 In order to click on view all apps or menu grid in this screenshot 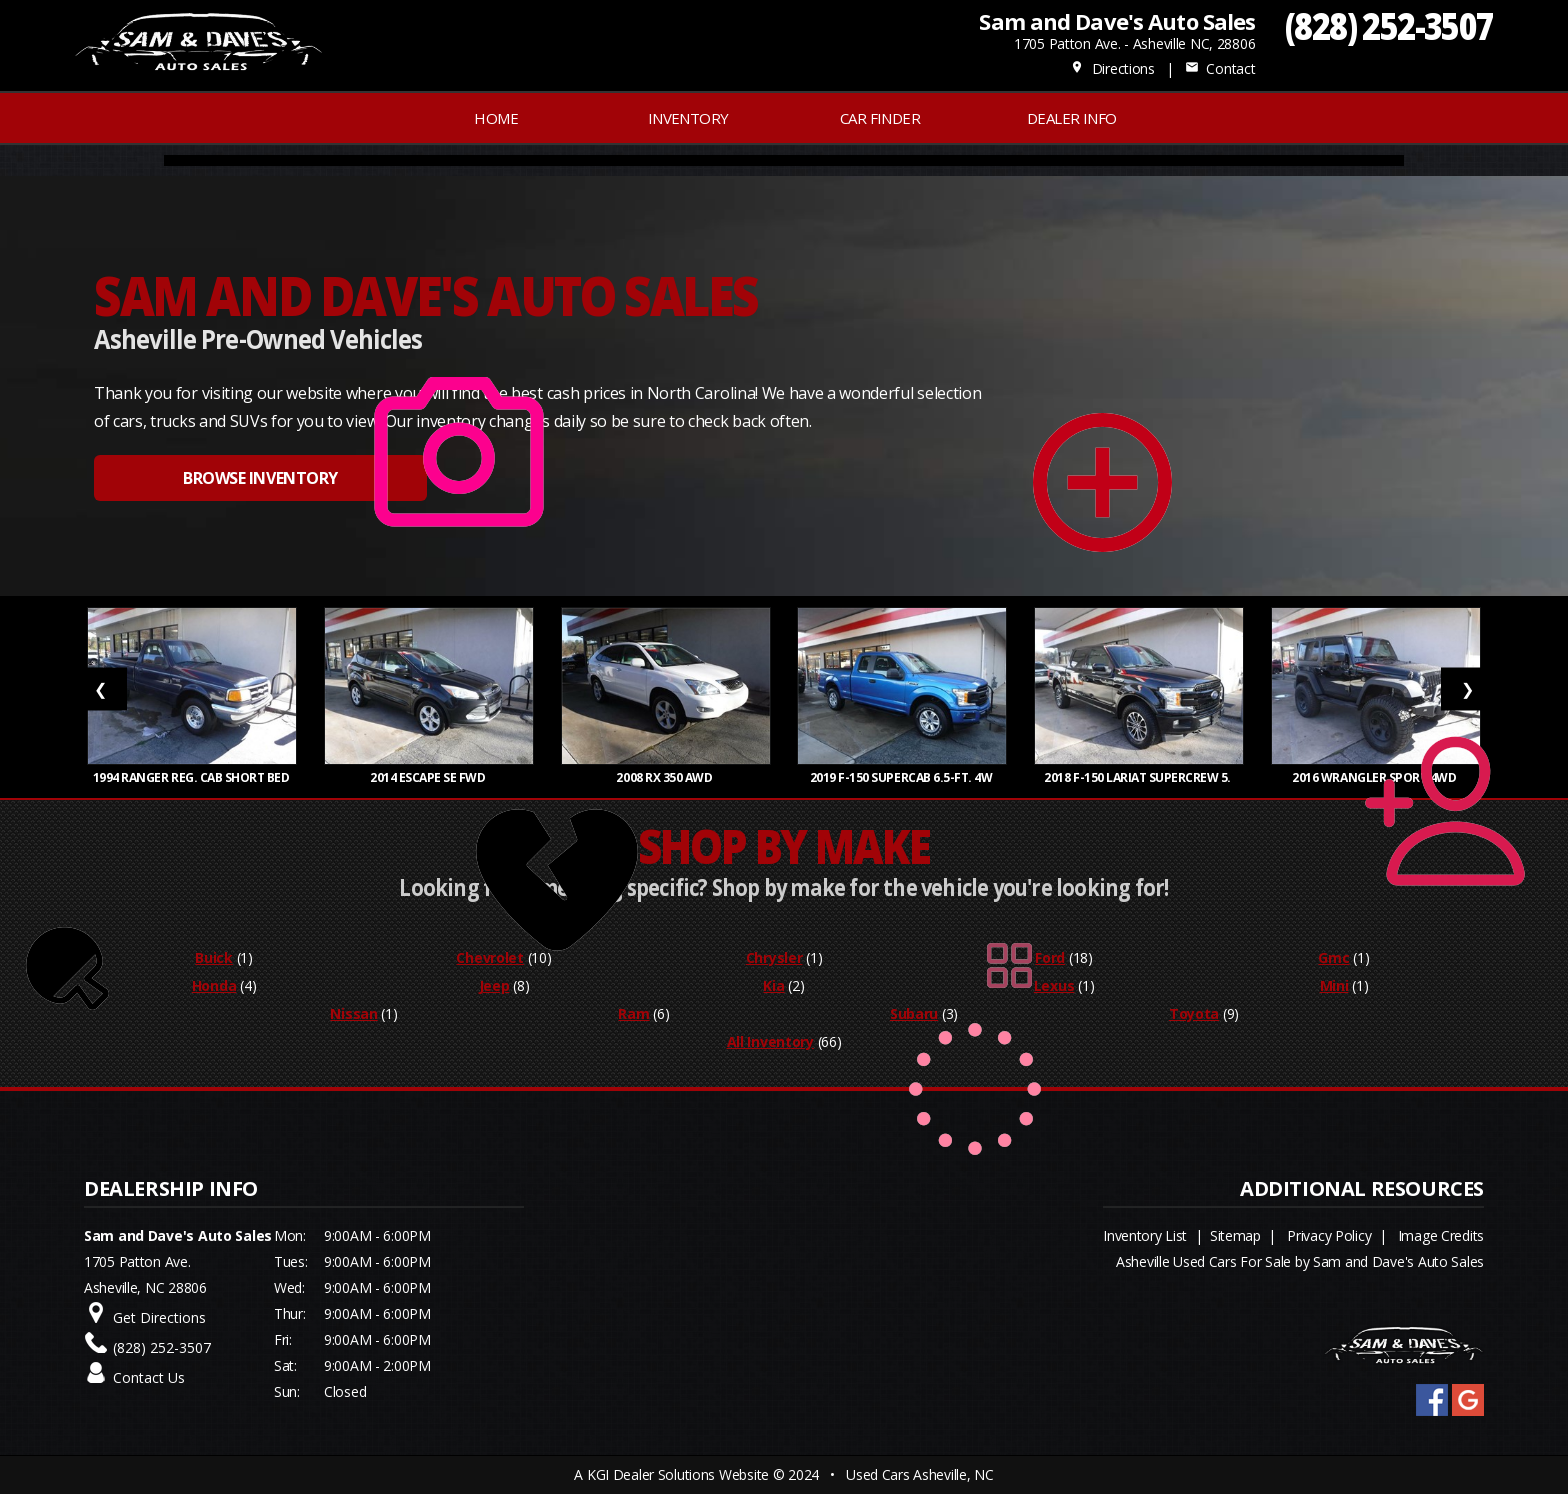, I will do `click(1009, 965)`.